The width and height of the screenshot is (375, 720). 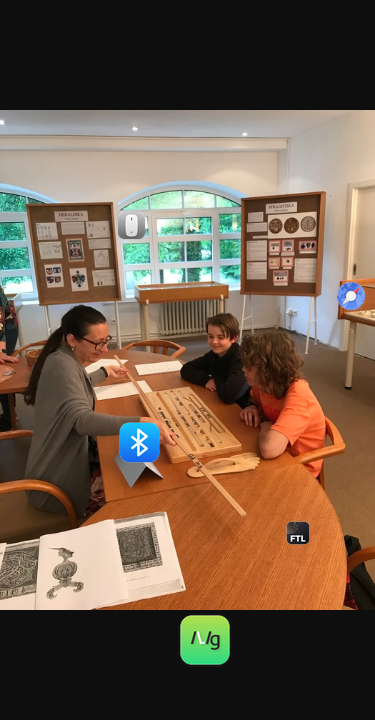 What do you see at coordinates (139, 442) in the screenshot?
I see `toggle bluetooth on or off` at bounding box center [139, 442].